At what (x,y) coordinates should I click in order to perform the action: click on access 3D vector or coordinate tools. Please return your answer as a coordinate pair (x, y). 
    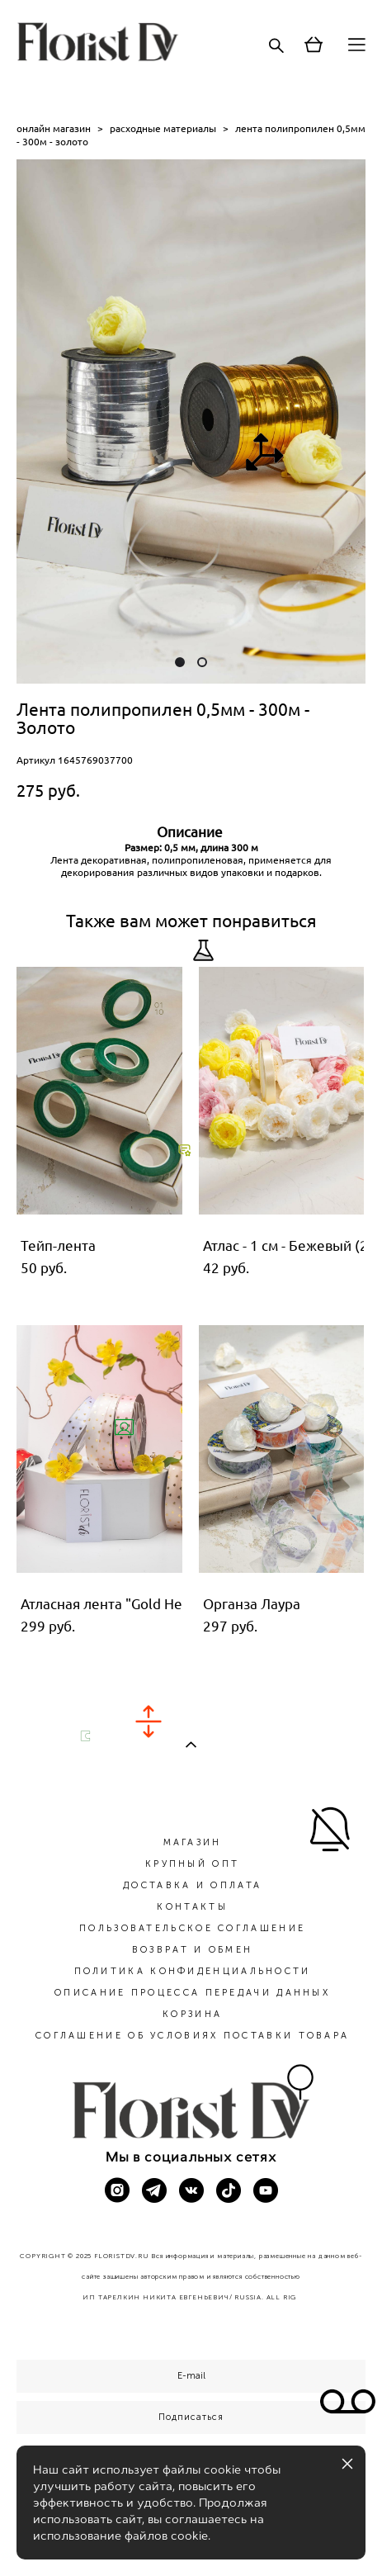
    Looking at the image, I should click on (262, 454).